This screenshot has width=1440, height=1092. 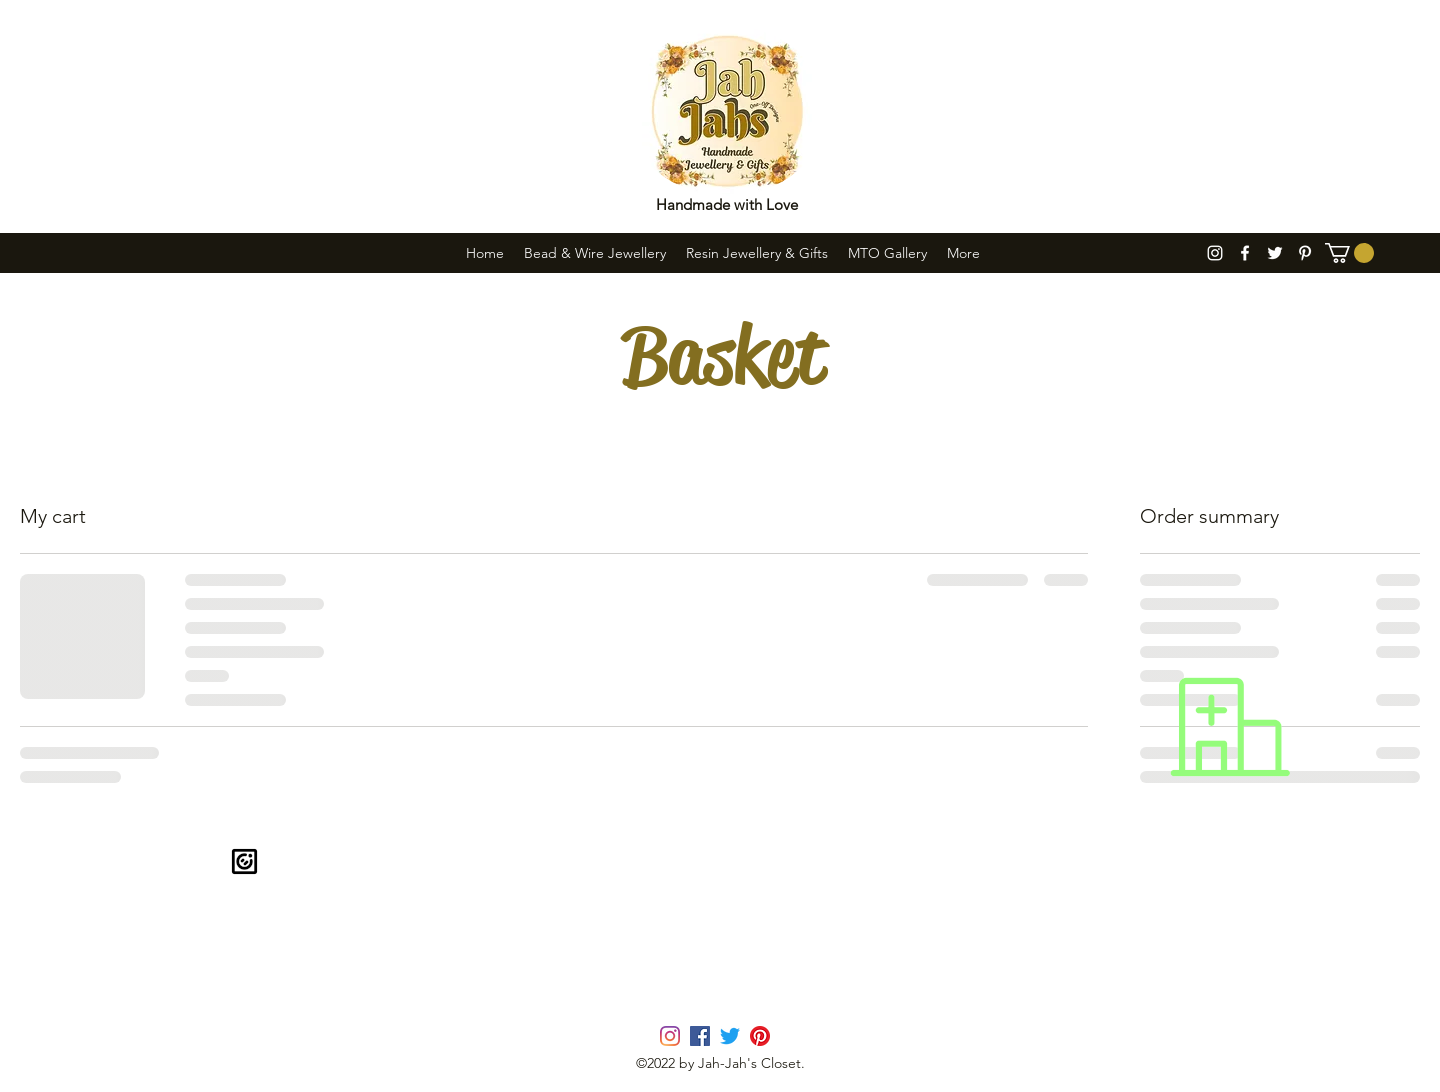 What do you see at coordinates (244, 861) in the screenshot?
I see `access laundry or washing machine controls` at bounding box center [244, 861].